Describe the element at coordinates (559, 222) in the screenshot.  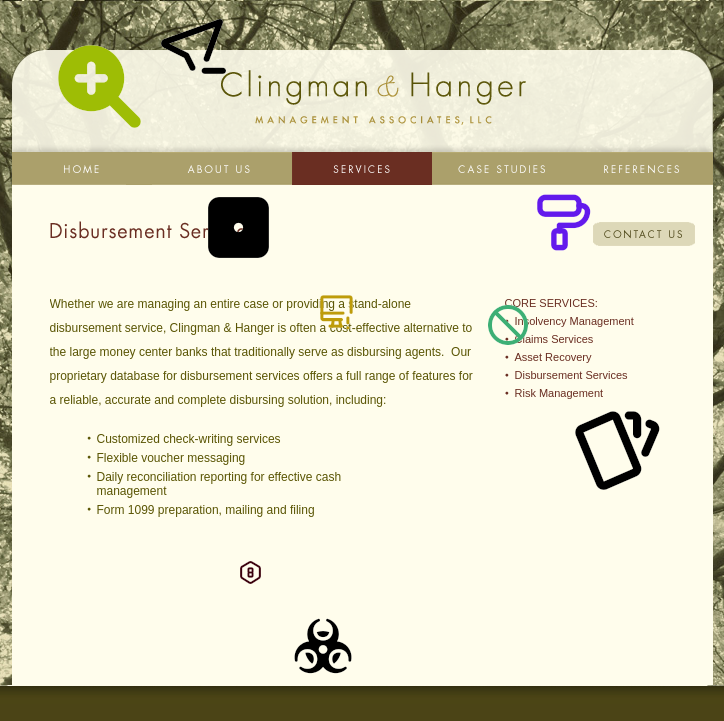
I see `access painting or drawing tools` at that location.